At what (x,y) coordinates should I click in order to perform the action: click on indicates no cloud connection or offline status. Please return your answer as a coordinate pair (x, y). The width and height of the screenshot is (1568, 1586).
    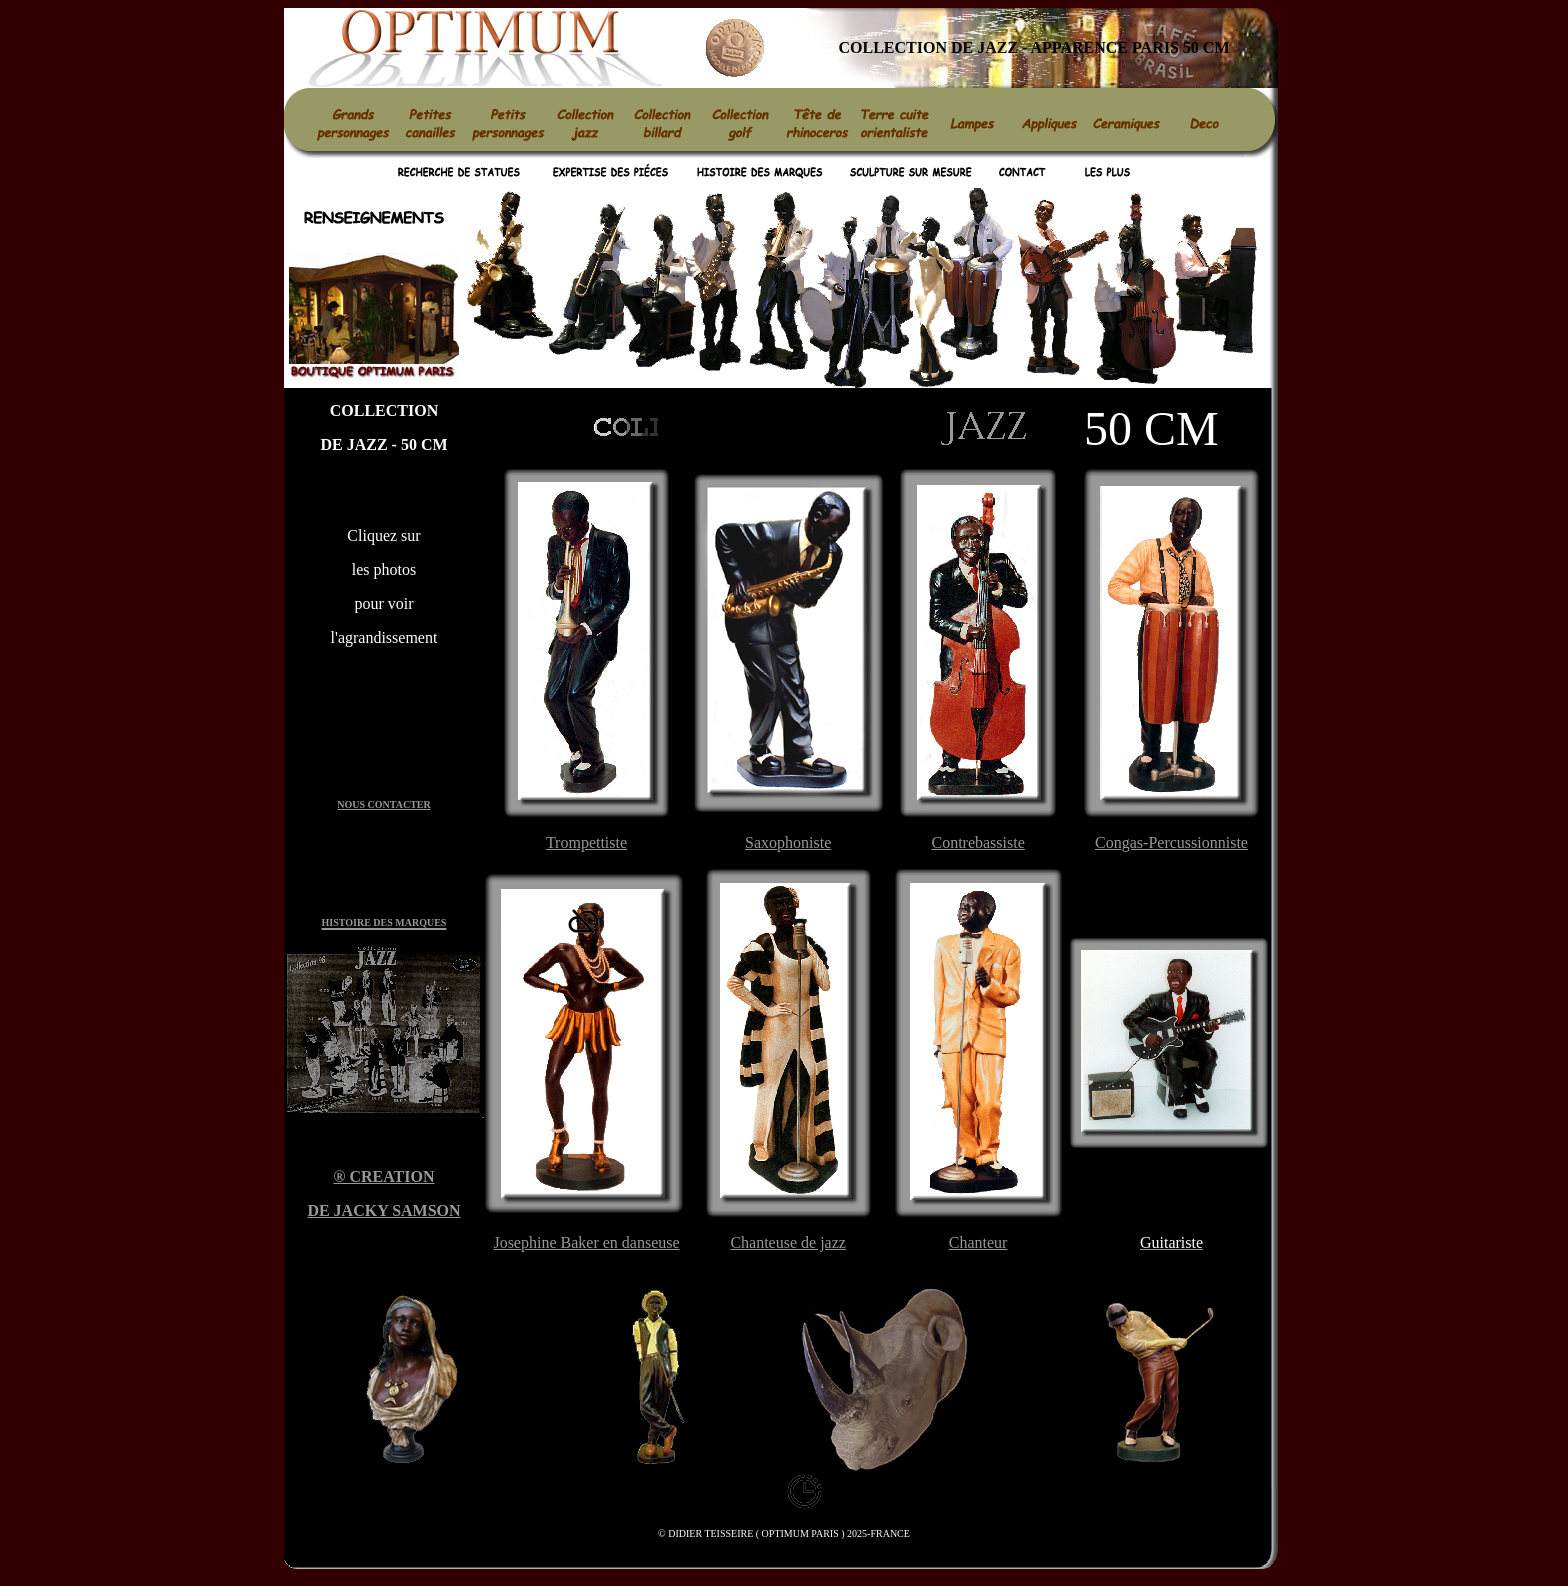
    Looking at the image, I should click on (583, 921).